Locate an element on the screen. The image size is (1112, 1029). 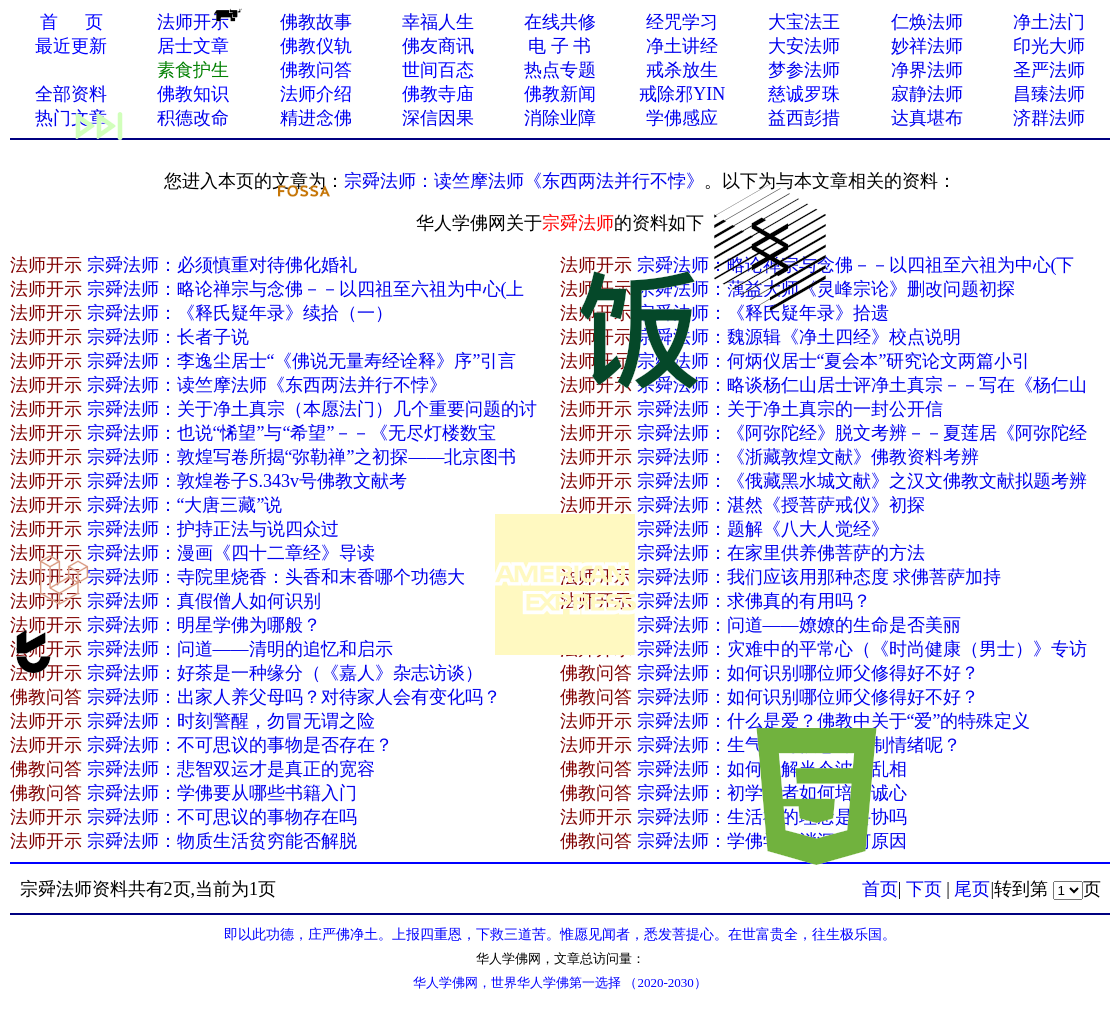
indicates content built with HTML5 technology is located at coordinates (816, 796).